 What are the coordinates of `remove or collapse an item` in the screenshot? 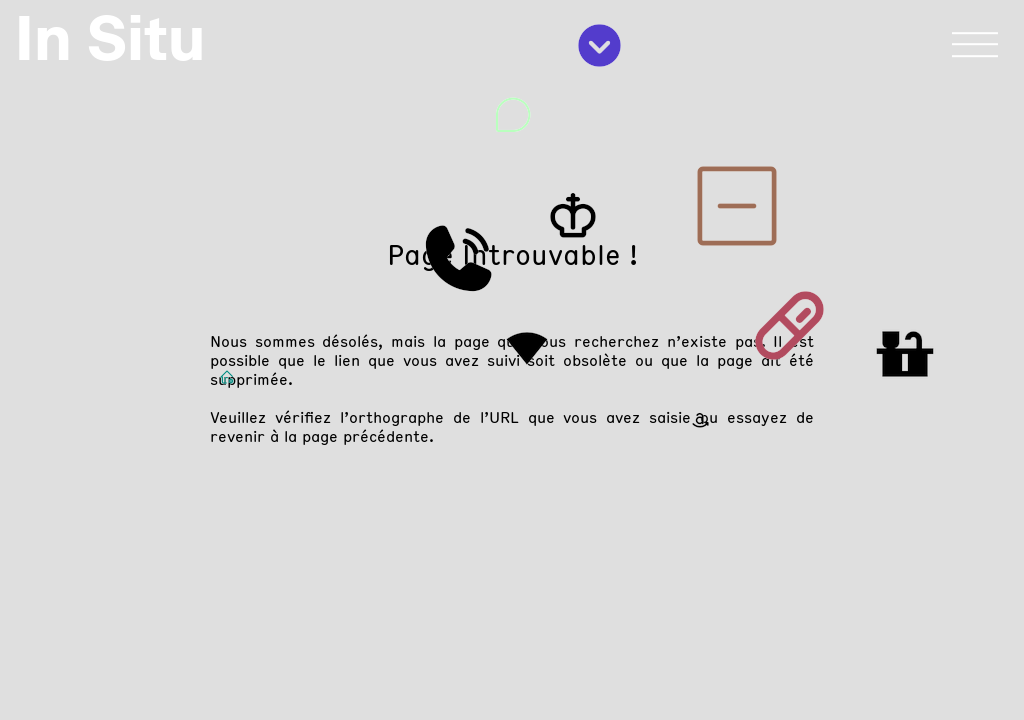 It's located at (737, 206).